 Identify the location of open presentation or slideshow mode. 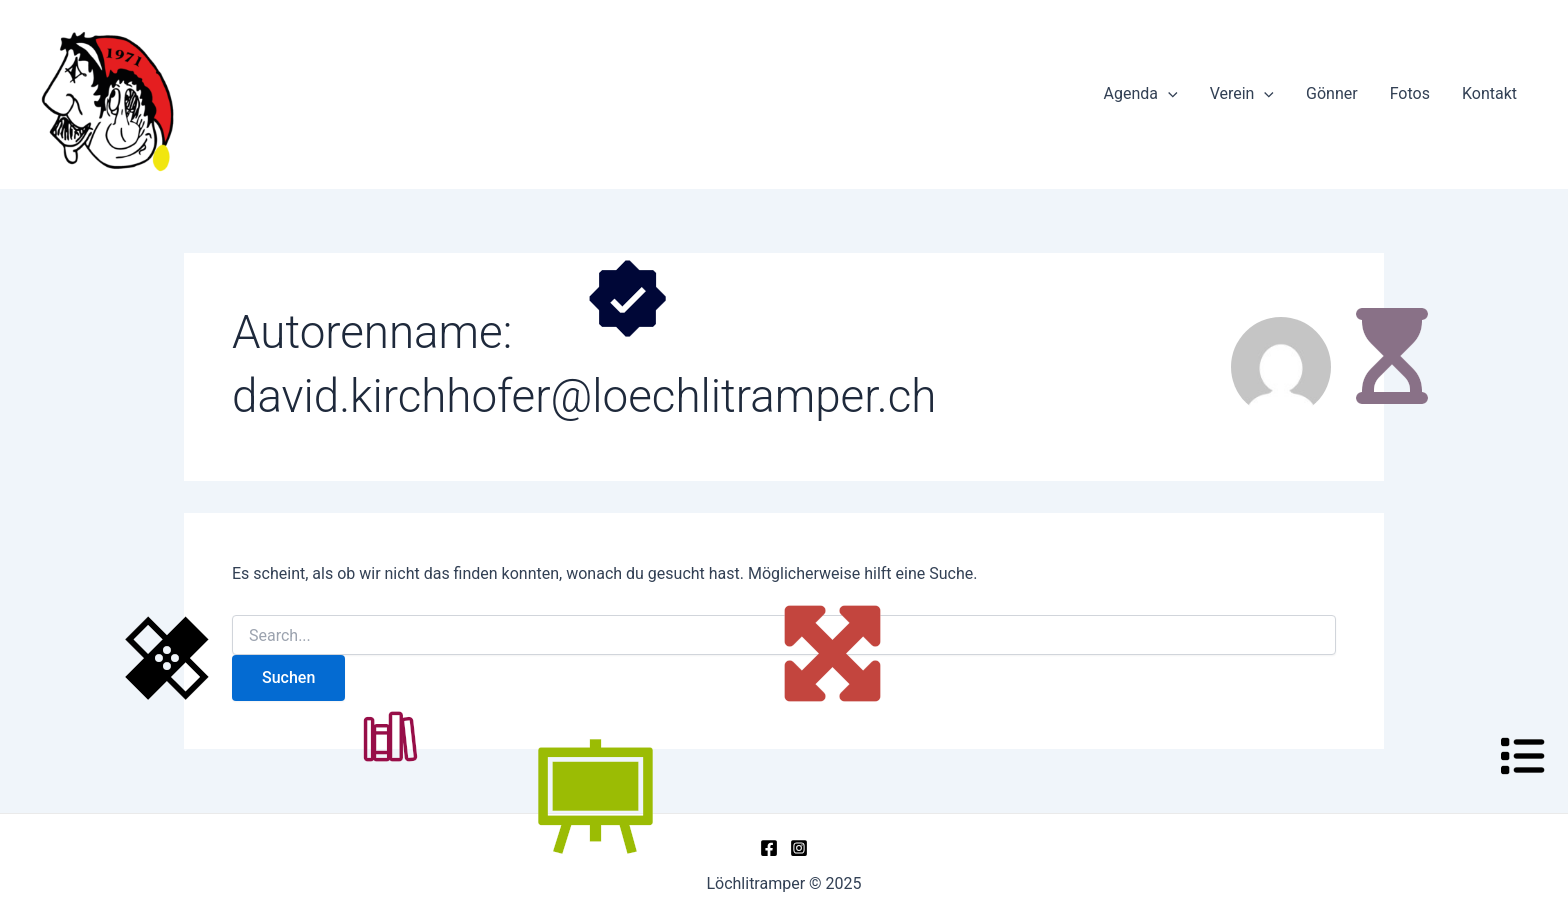
(595, 796).